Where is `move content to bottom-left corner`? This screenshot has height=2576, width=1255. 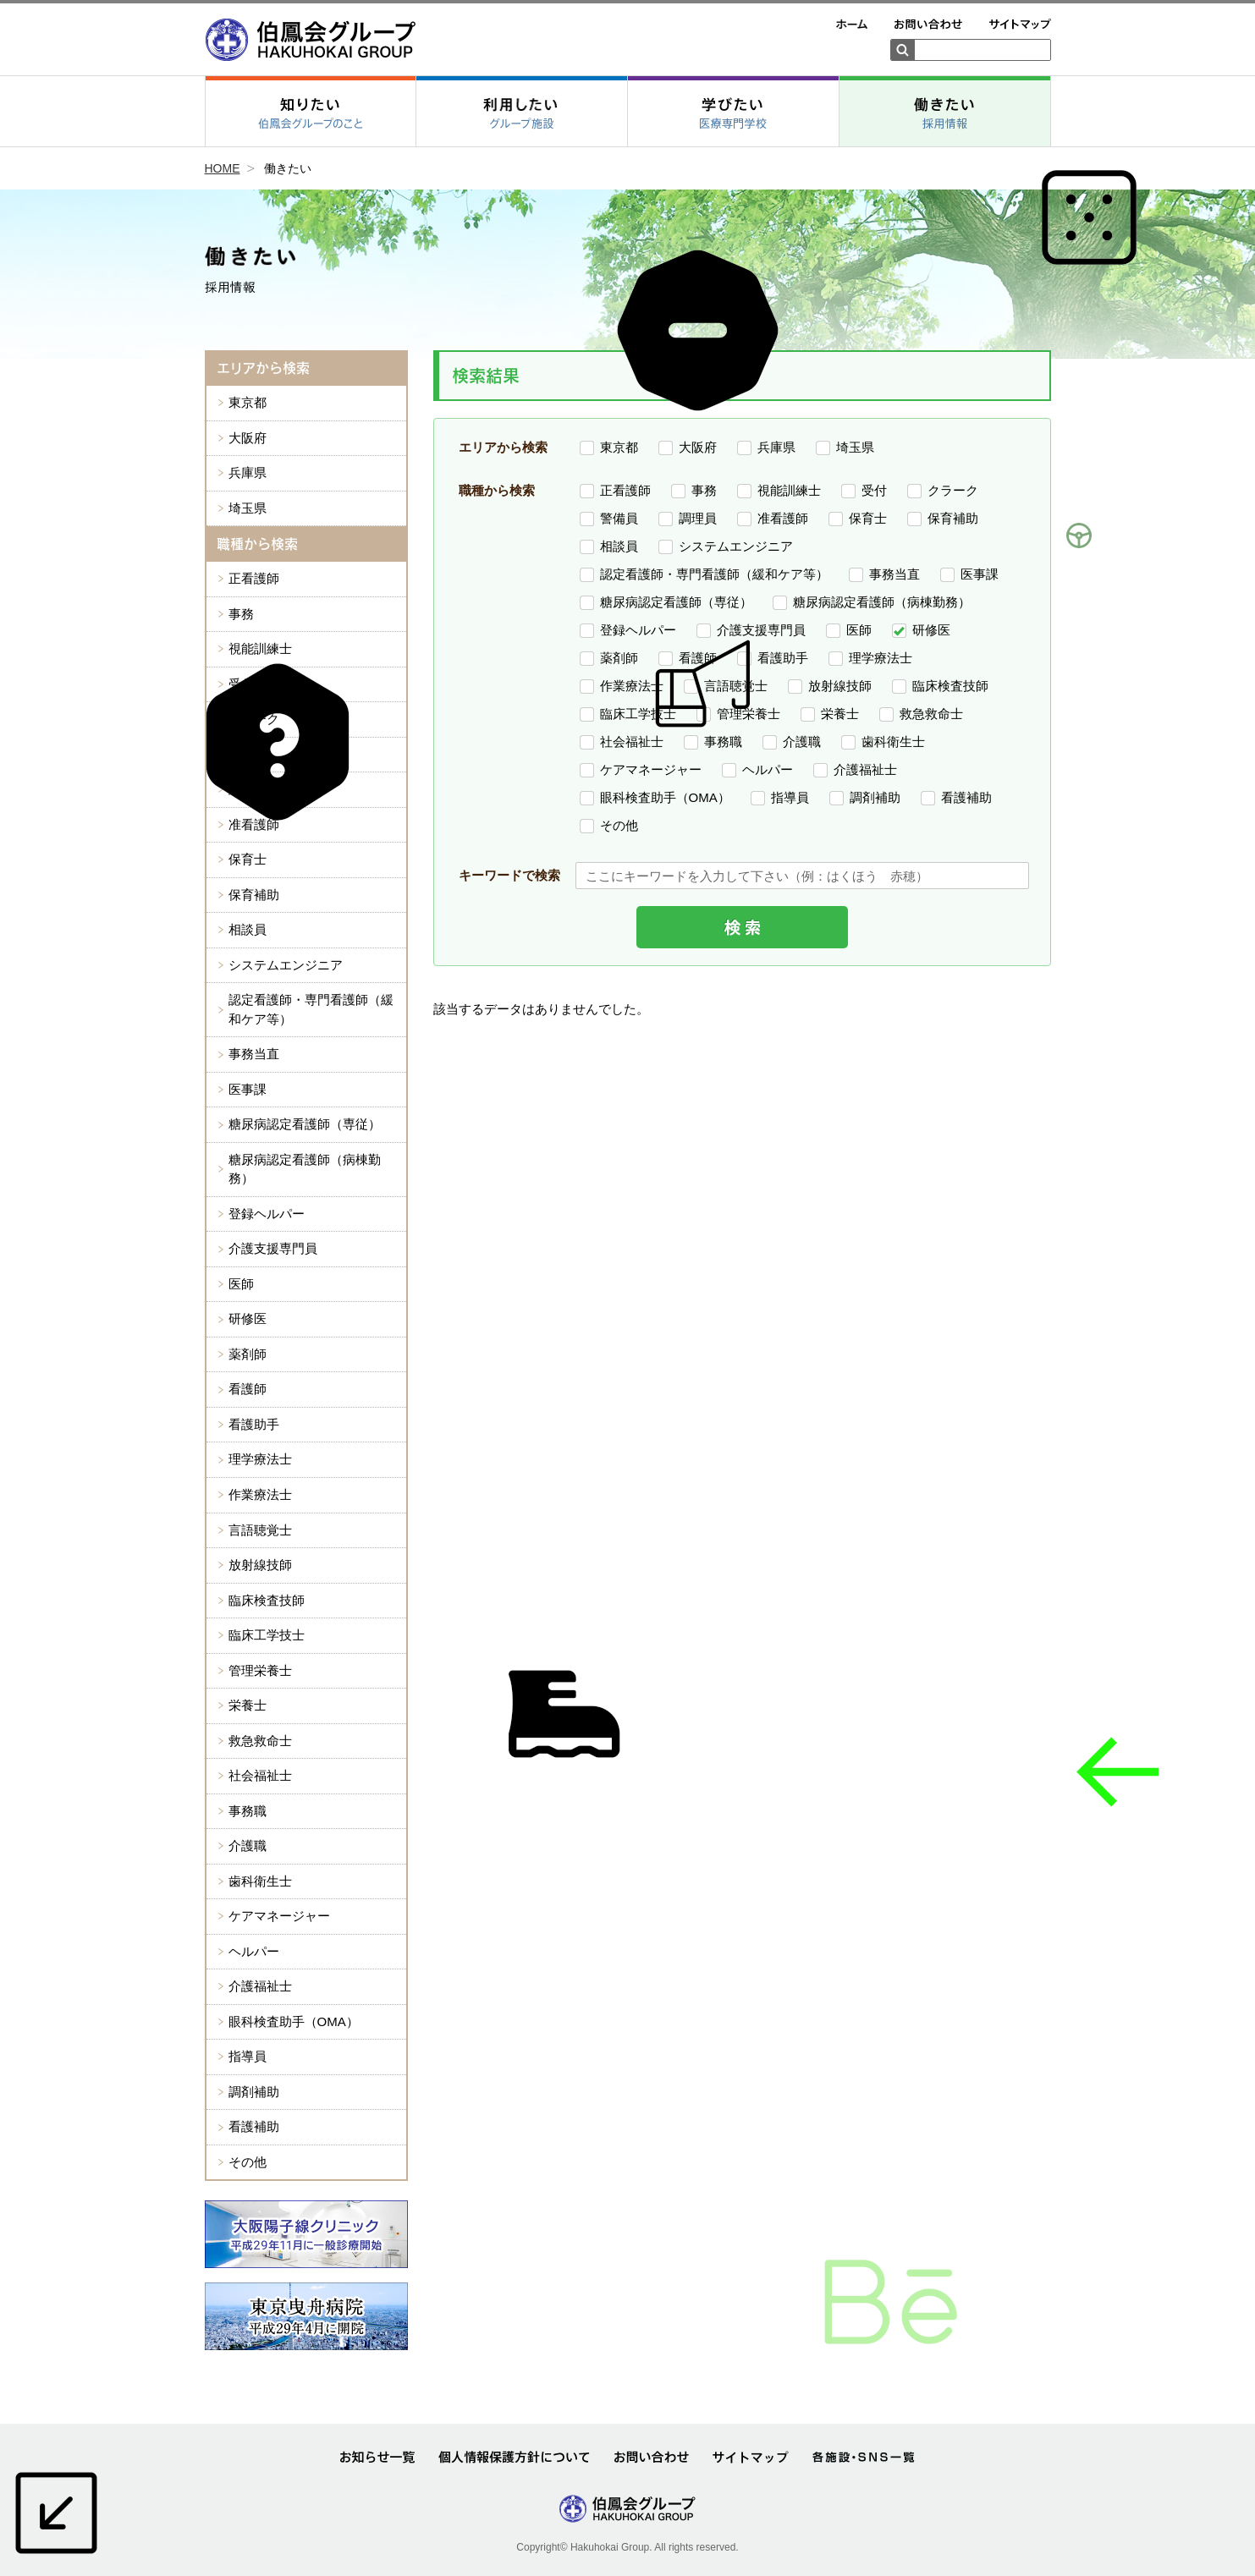 move content to bottom-left corner is located at coordinates (56, 2513).